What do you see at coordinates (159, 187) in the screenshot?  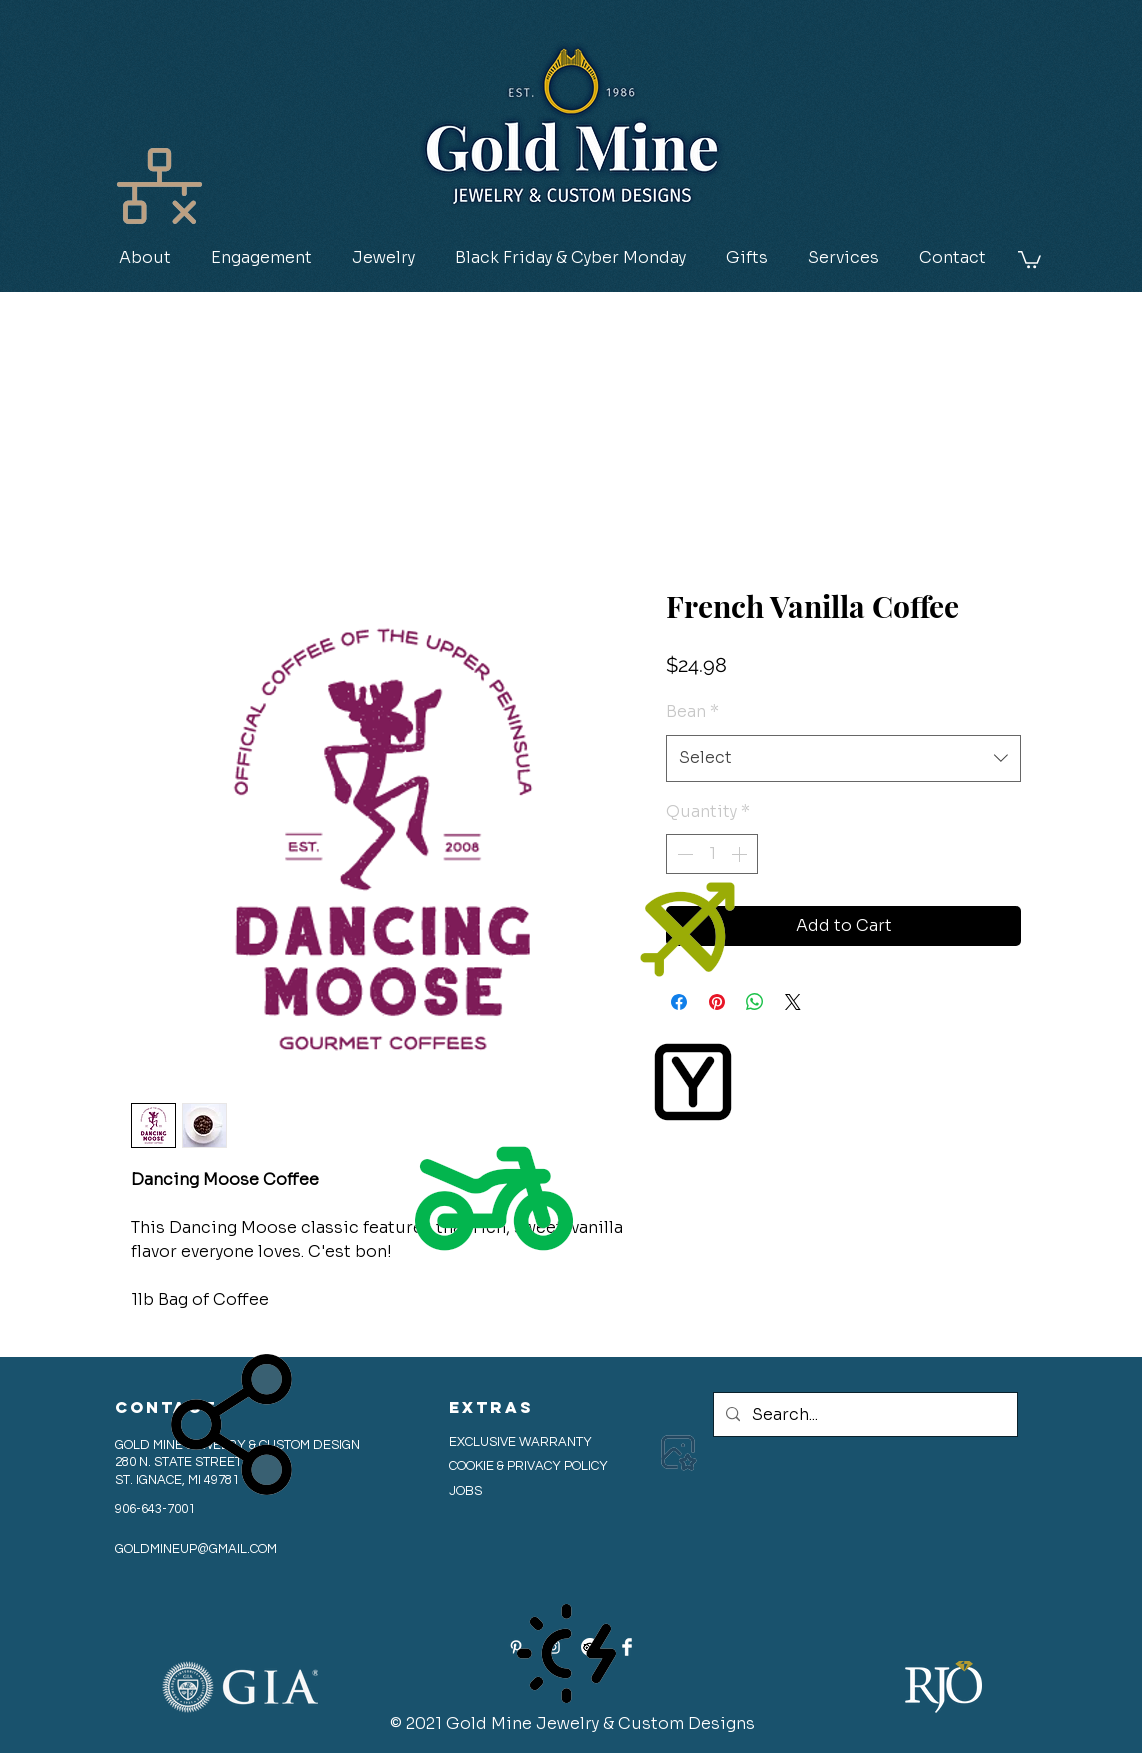 I see `network connection unavailable or disconnected` at bounding box center [159, 187].